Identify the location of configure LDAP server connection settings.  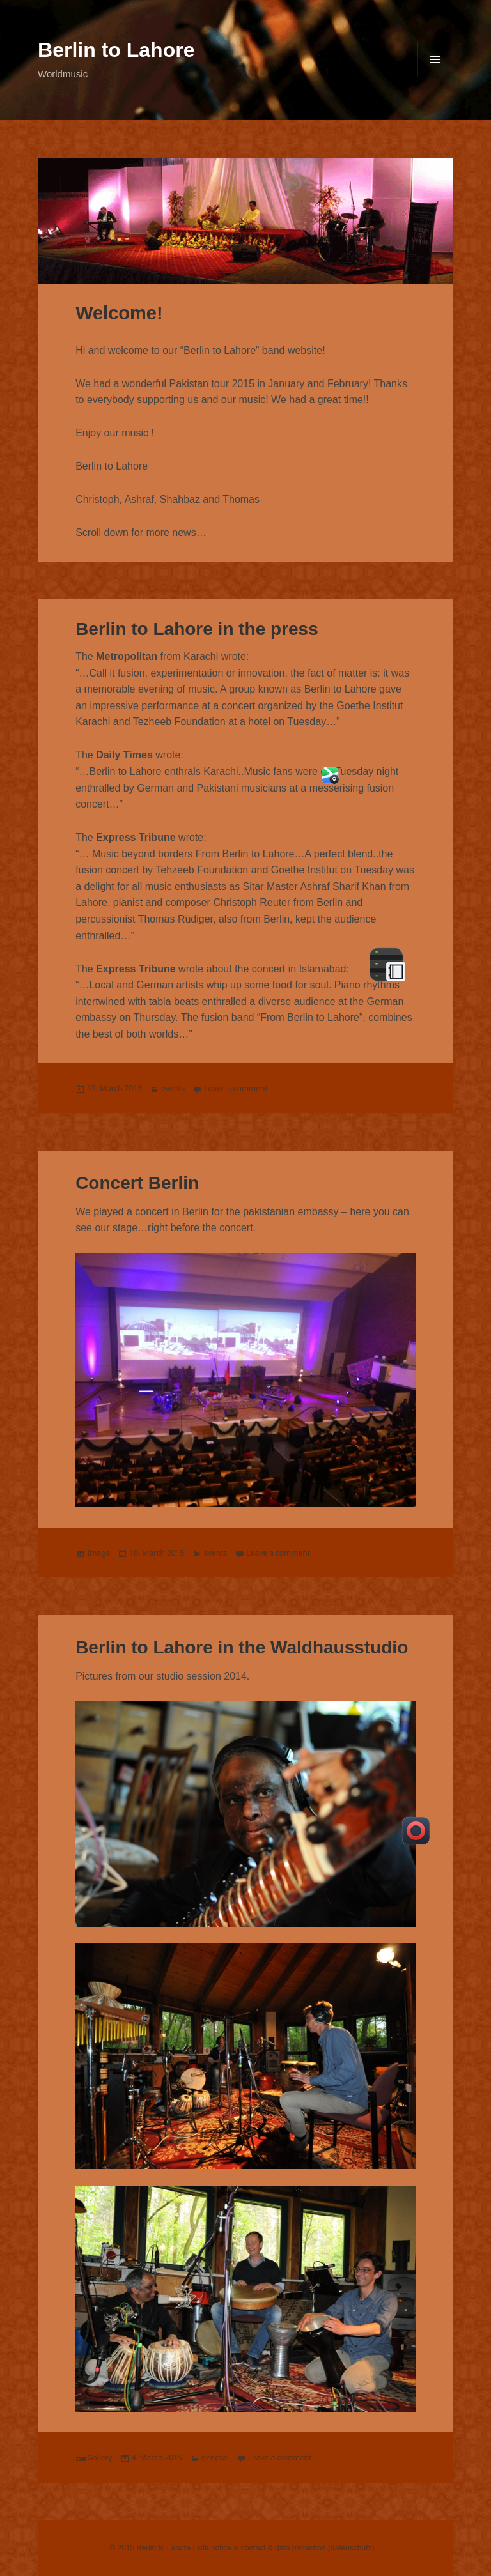
(386, 965).